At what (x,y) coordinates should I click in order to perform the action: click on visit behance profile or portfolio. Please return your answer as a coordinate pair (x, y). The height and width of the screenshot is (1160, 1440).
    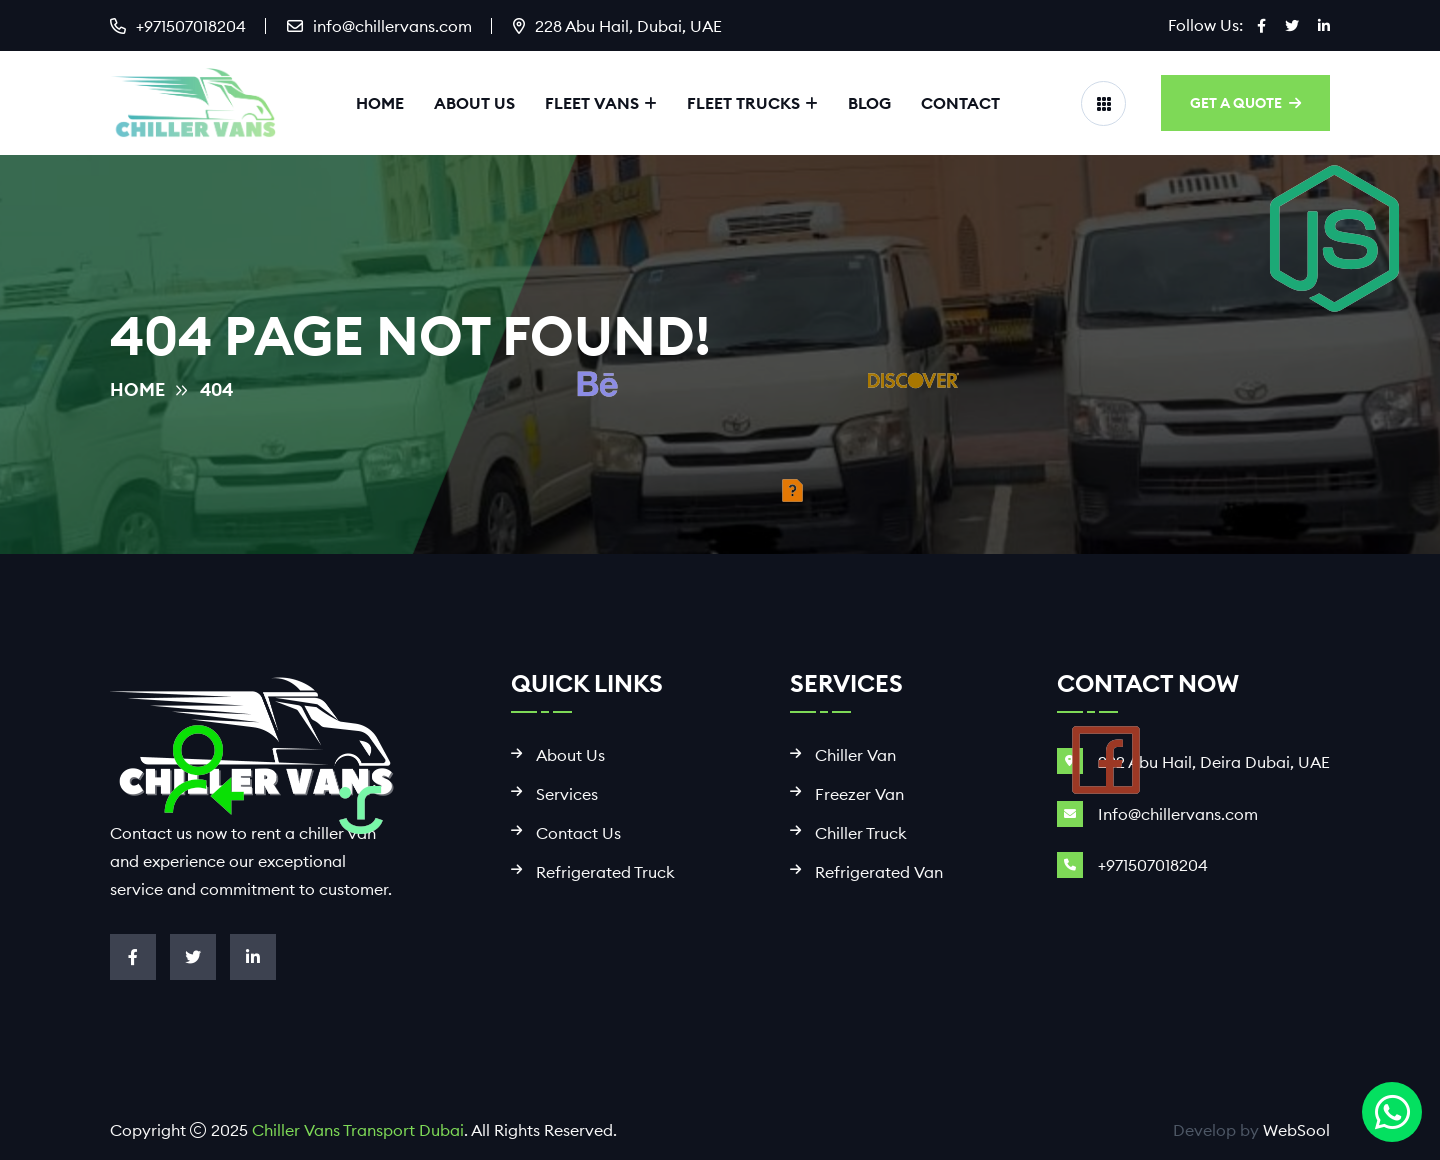
    Looking at the image, I should click on (597, 383).